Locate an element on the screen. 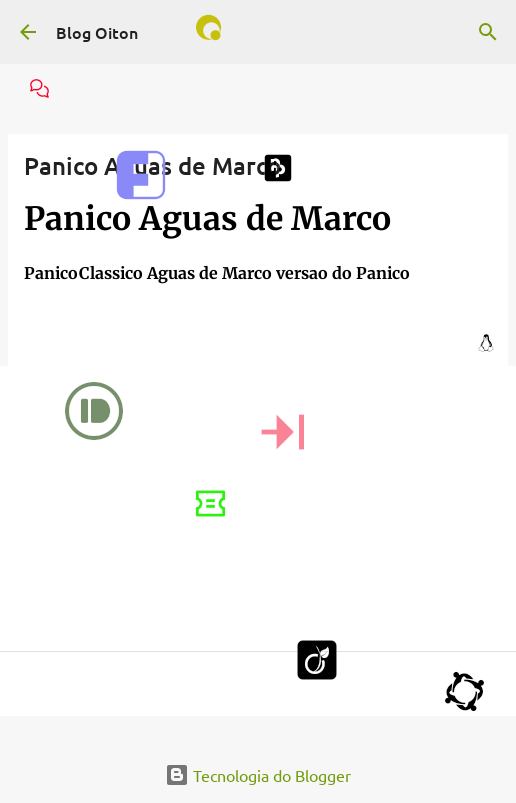  open the Friendica app is located at coordinates (141, 175).